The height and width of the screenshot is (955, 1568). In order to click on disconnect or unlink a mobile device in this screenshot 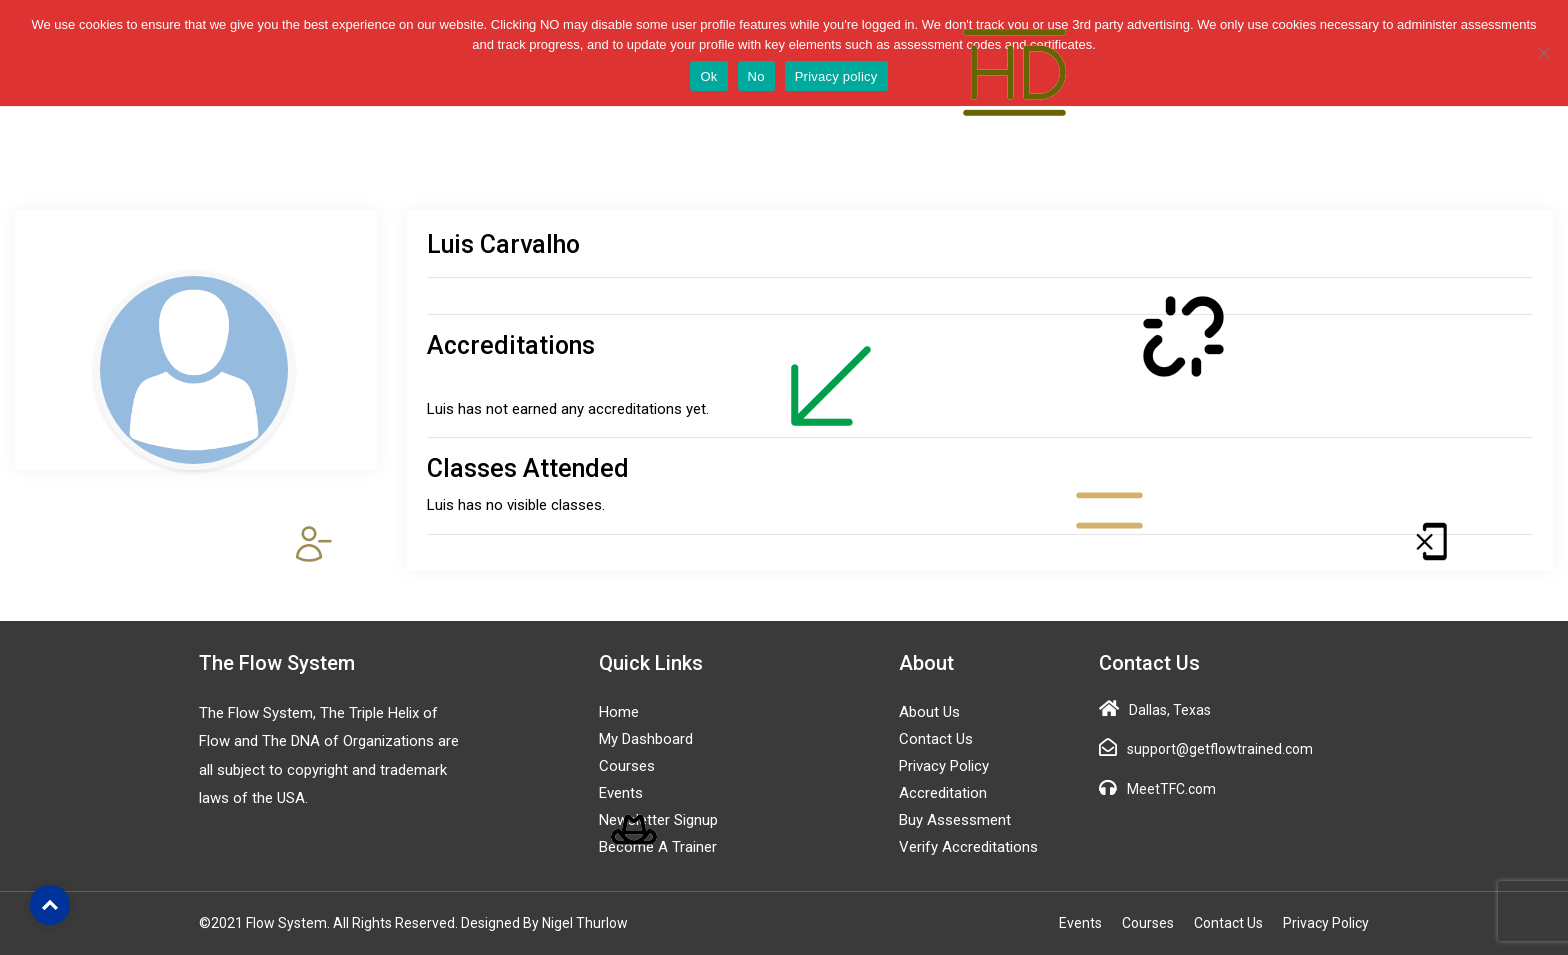, I will do `click(1431, 541)`.